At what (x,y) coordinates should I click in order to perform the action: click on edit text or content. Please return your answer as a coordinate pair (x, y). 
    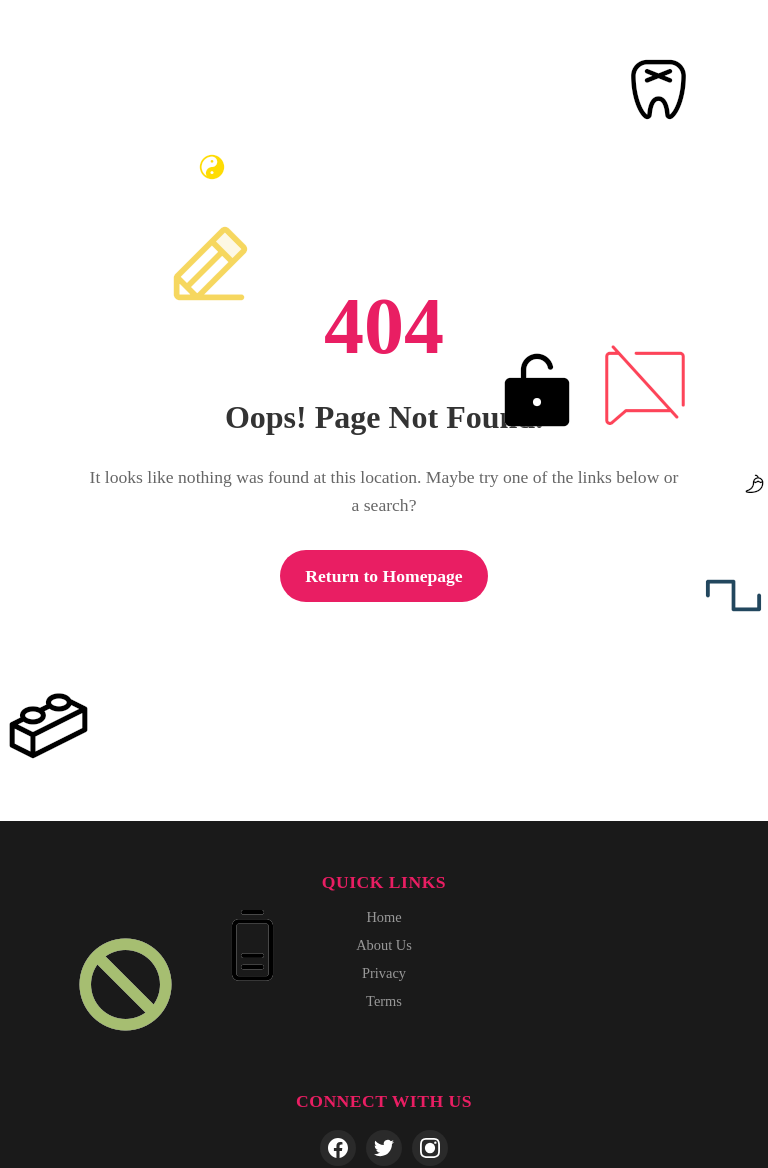
    Looking at the image, I should click on (209, 265).